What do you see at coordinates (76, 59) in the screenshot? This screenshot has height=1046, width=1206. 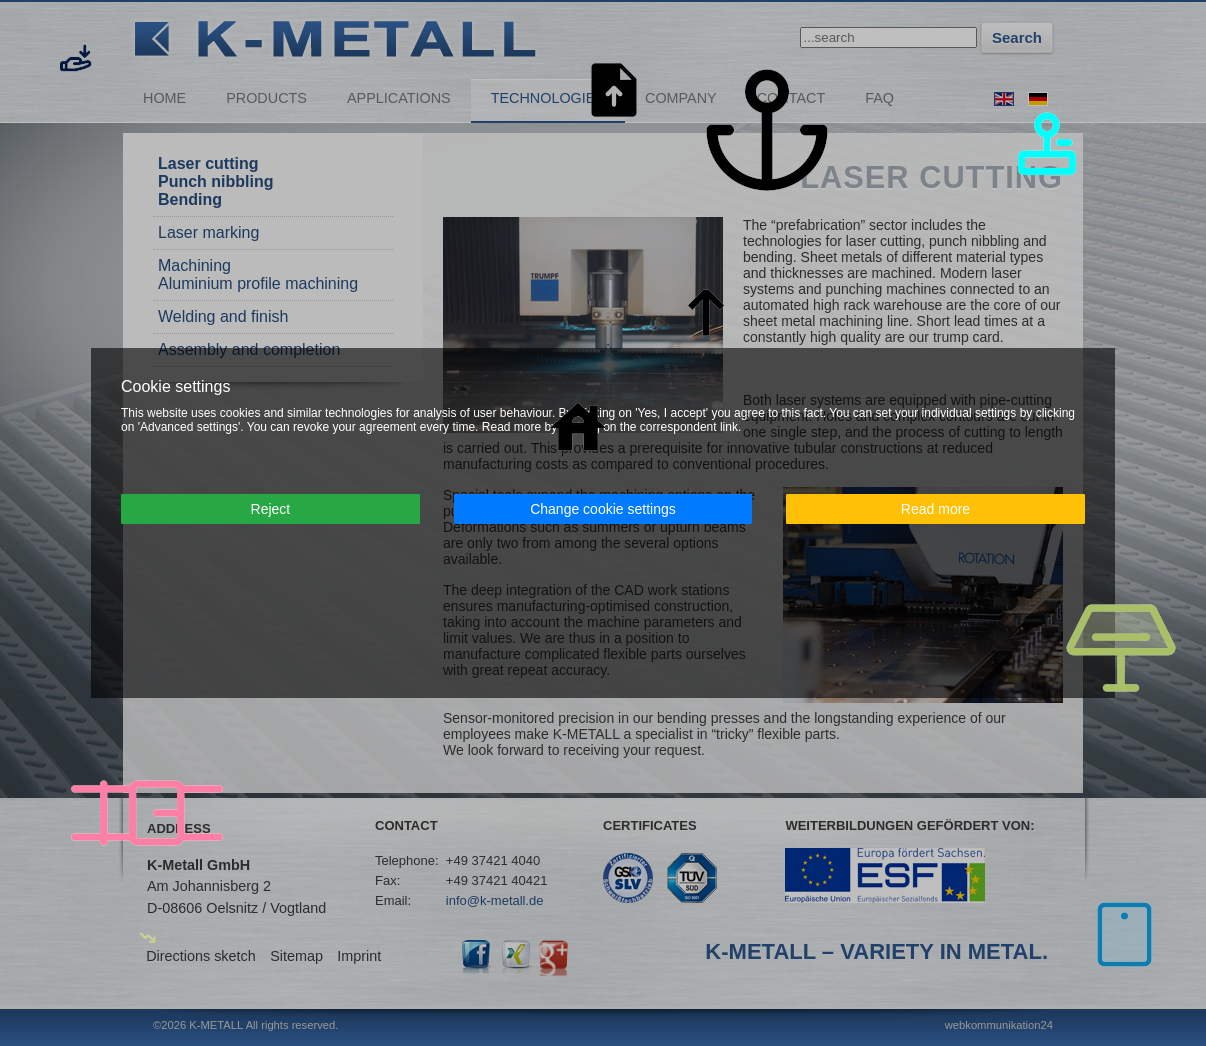 I see `receive or accept an incoming item` at bounding box center [76, 59].